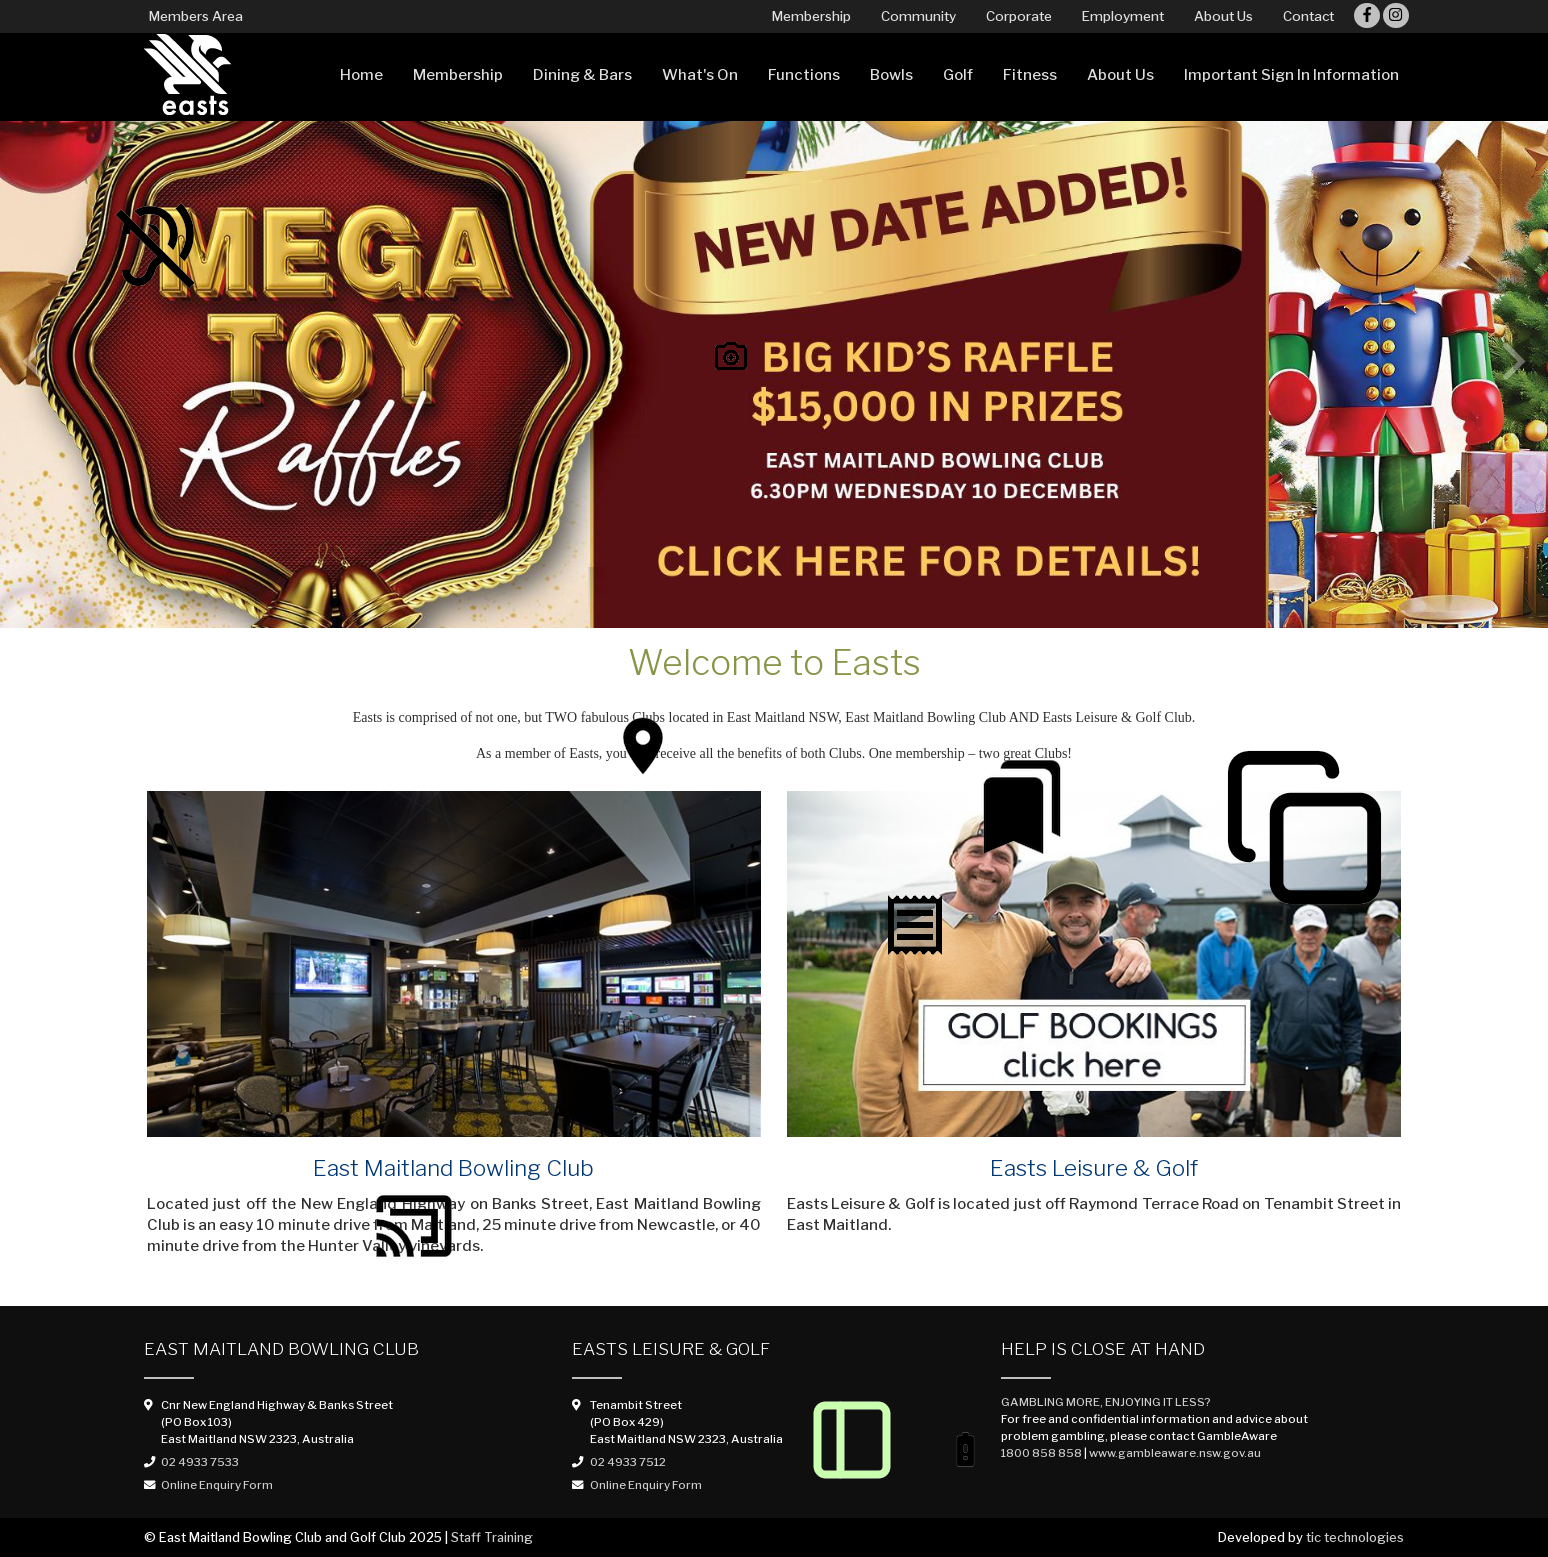 The width and height of the screenshot is (1548, 1557). What do you see at coordinates (643, 746) in the screenshot?
I see `view current location on map` at bounding box center [643, 746].